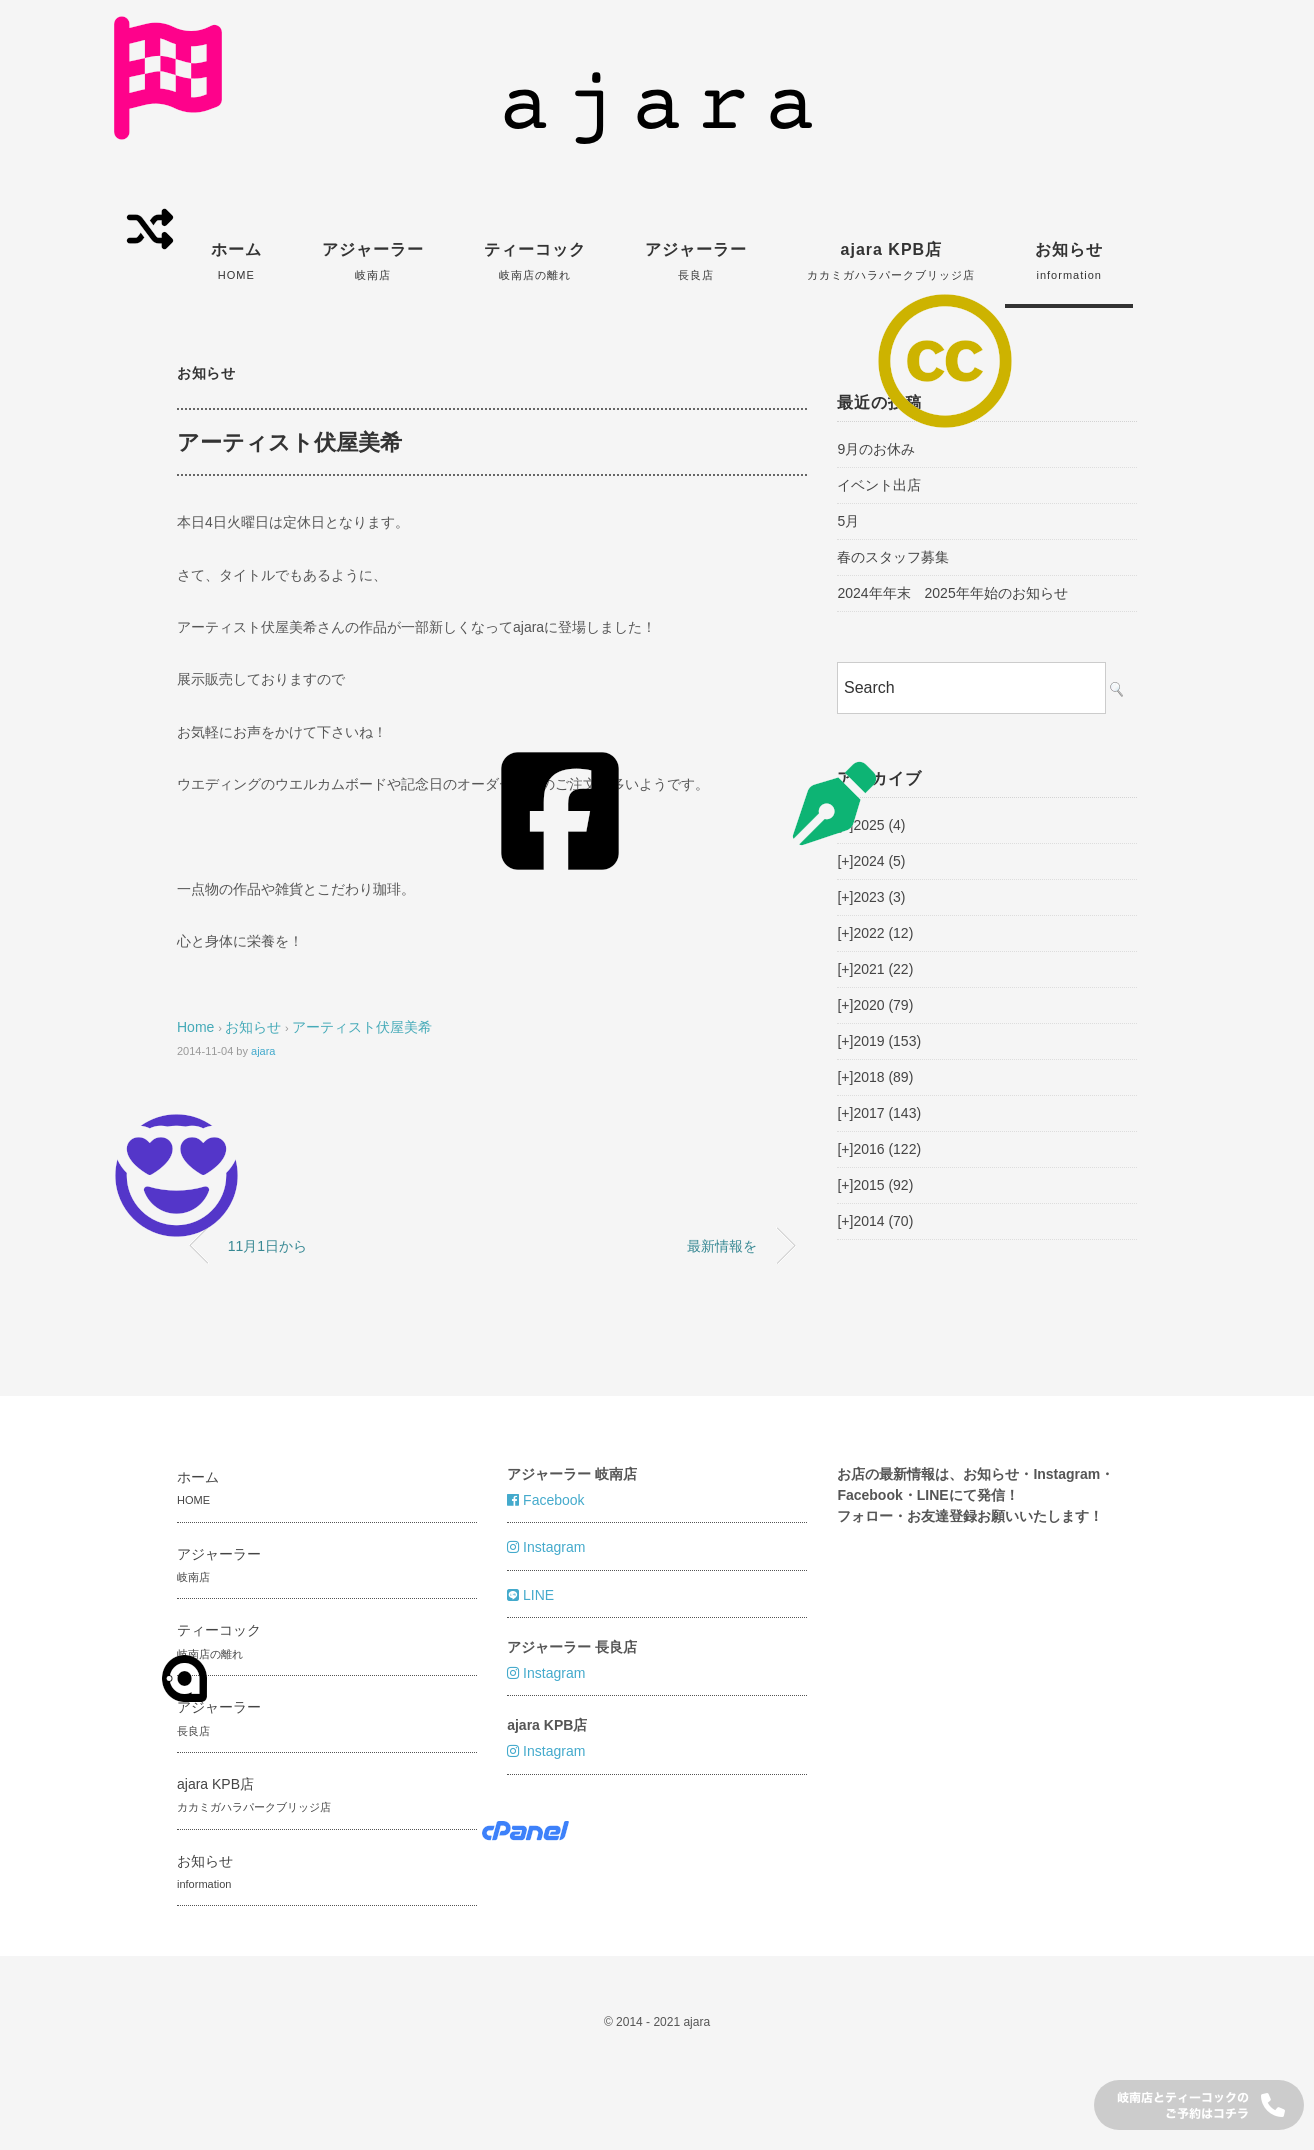  What do you see at coordinates (150, 229) in the screenshot?
I see `shuffle or randomize content` at bounding box center [150, 229].